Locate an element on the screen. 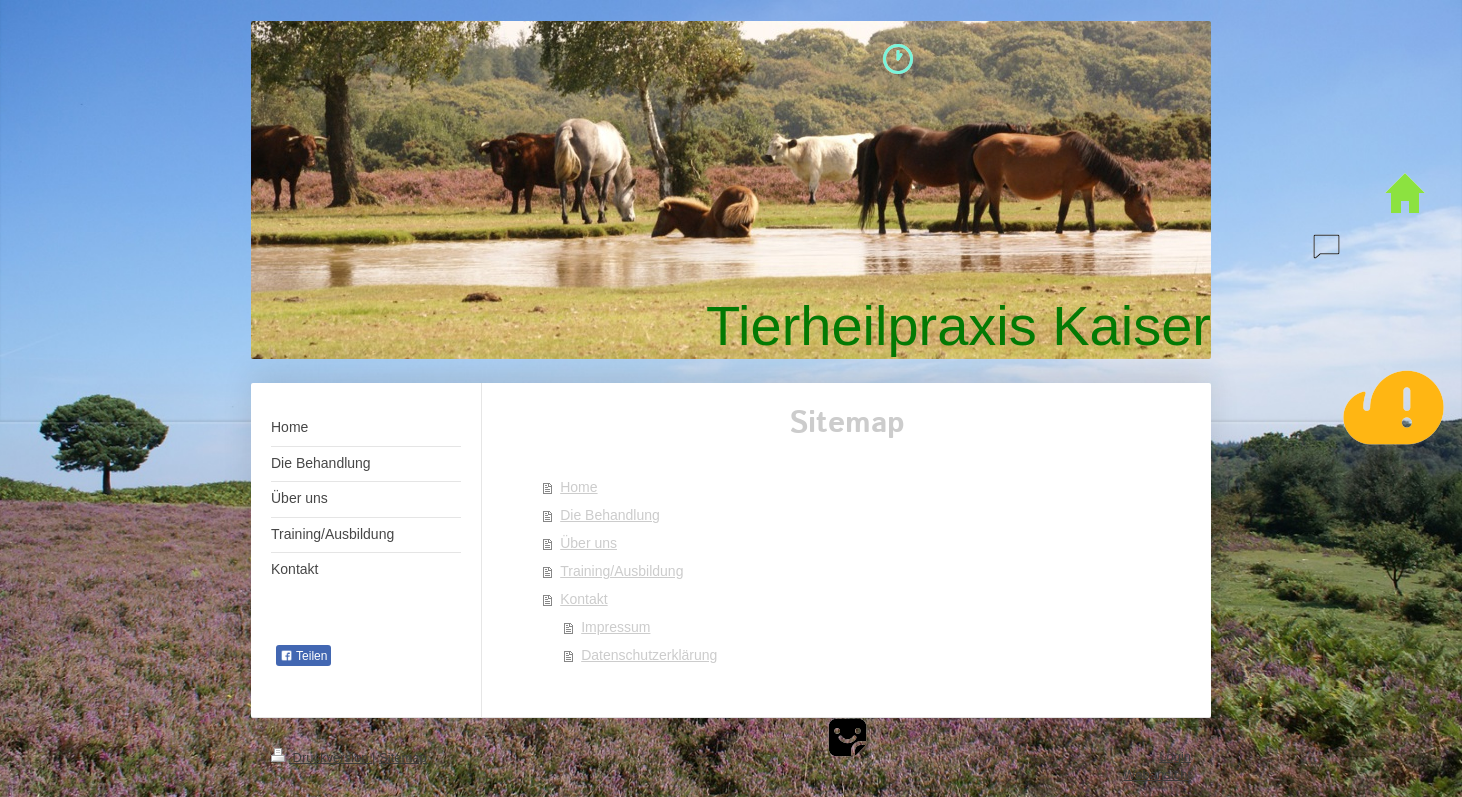  indicates the current time is 1 o'clock is located at coordinates (898, 59).